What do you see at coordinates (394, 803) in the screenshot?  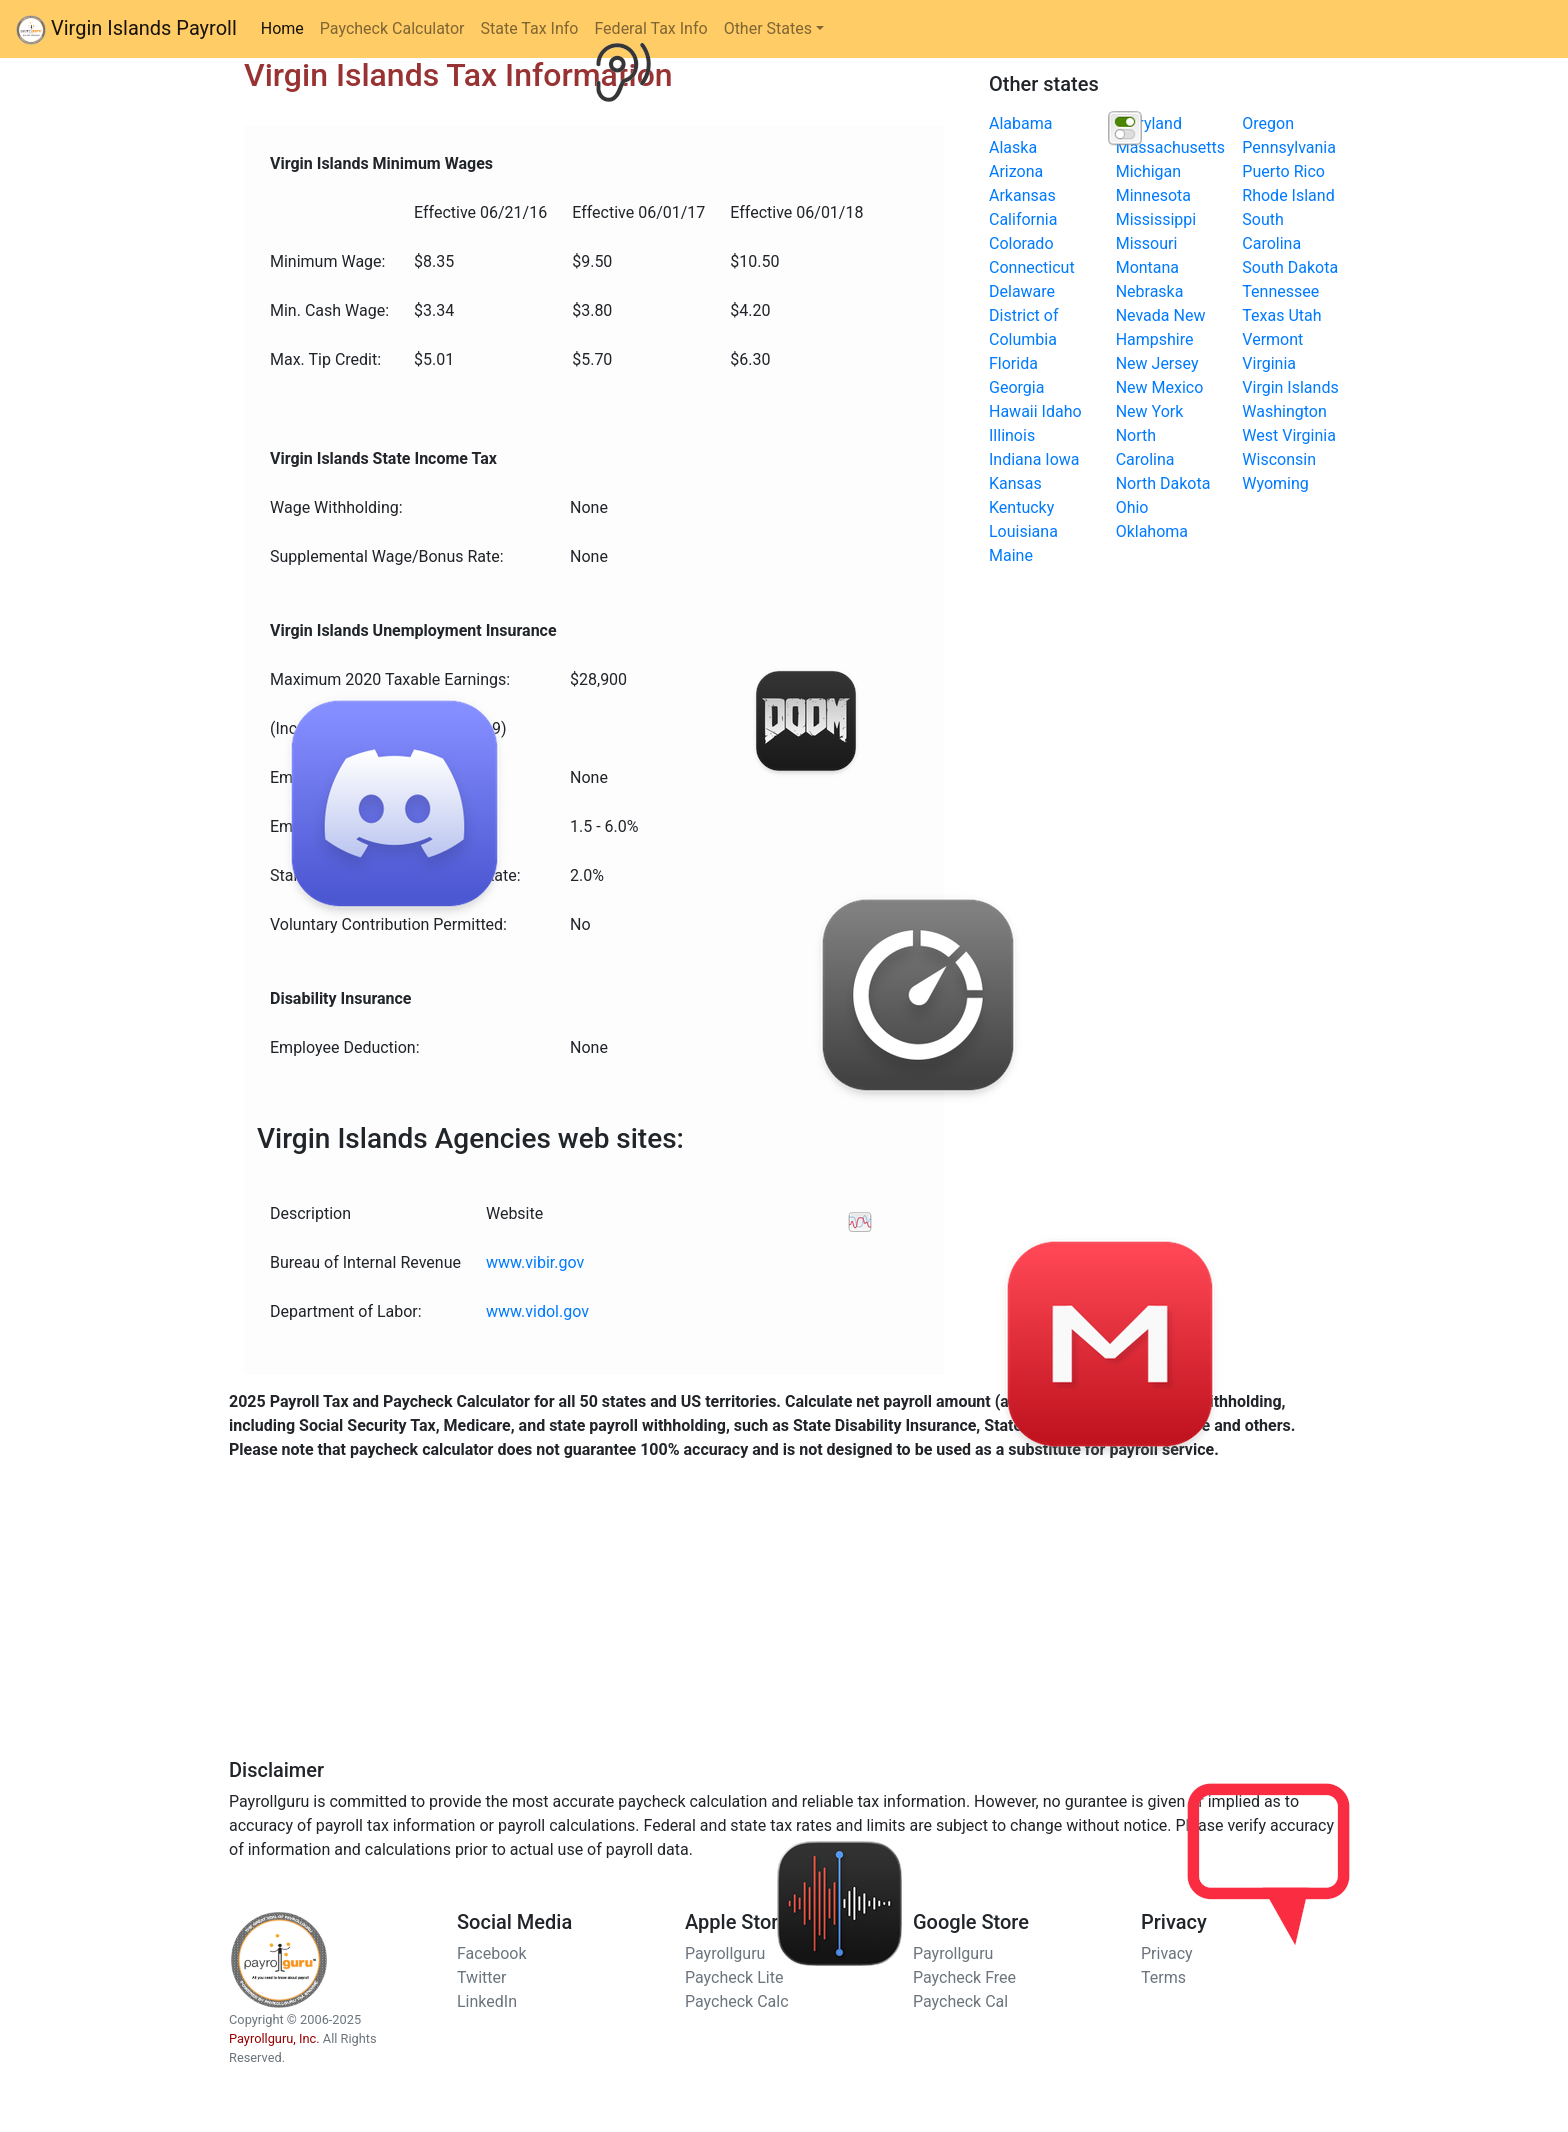 I see `open Discord app` at bounding box center [394, 803].